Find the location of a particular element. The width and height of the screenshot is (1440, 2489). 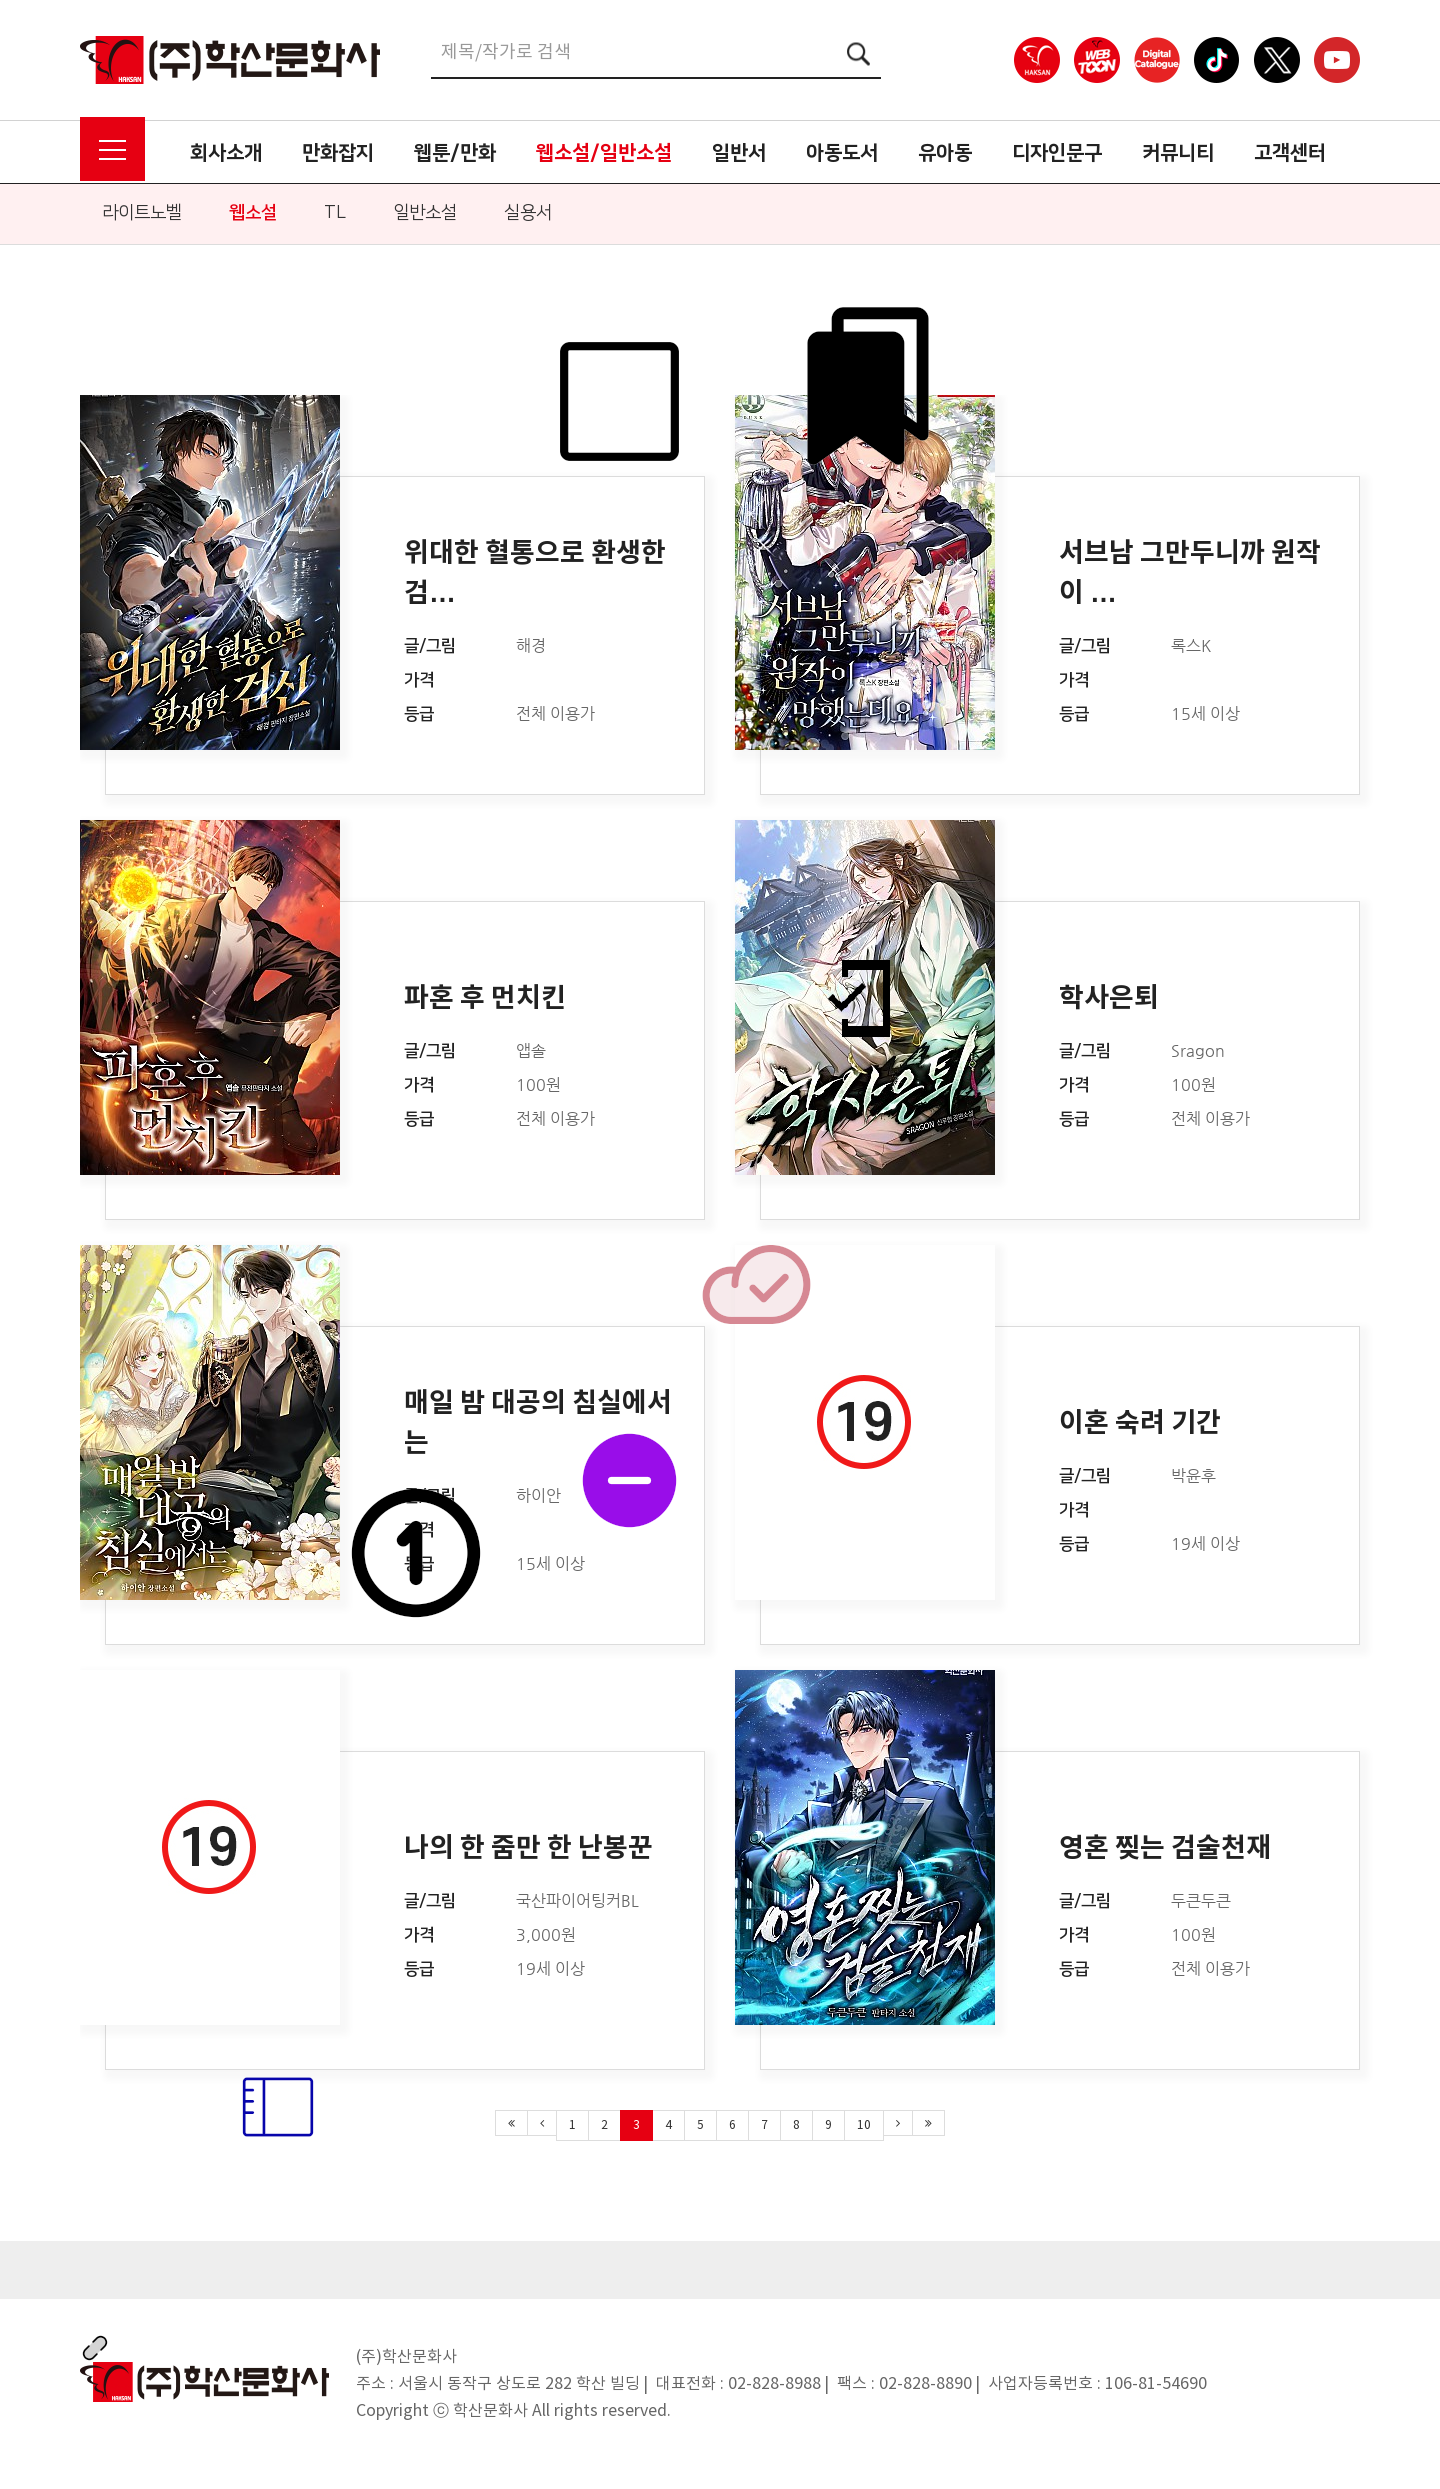

remove an item from a list or cart is located at coordinates (629, 1480).